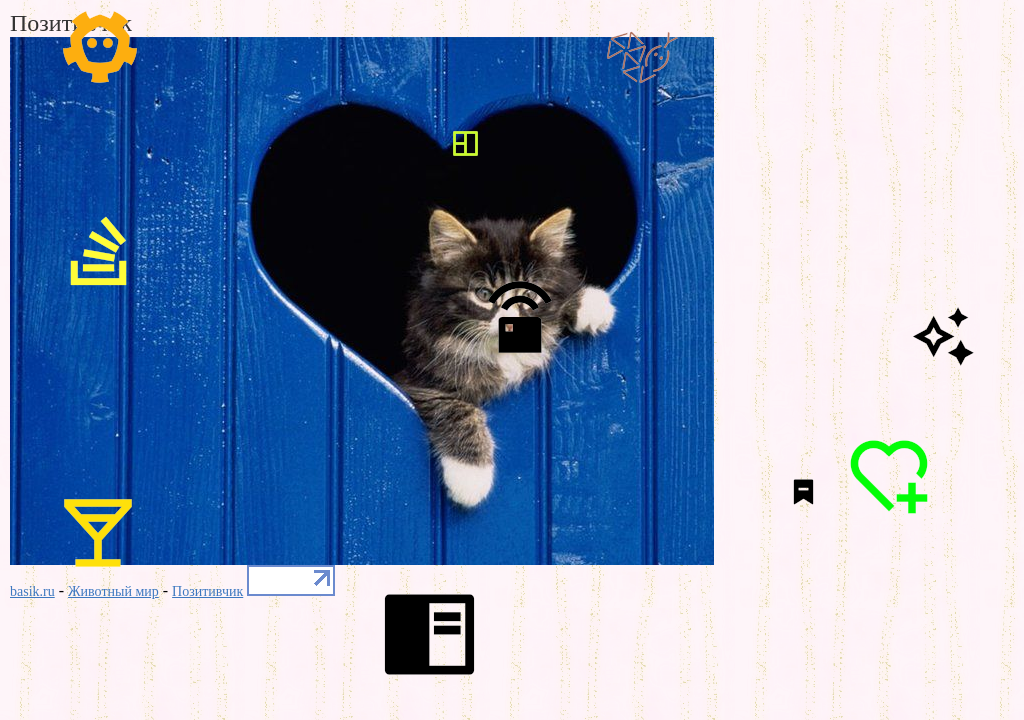 Image resolution: width=1024 pixels, height=720 pixels. I want to click on view drink or cocktail menu, so click(98, 533).